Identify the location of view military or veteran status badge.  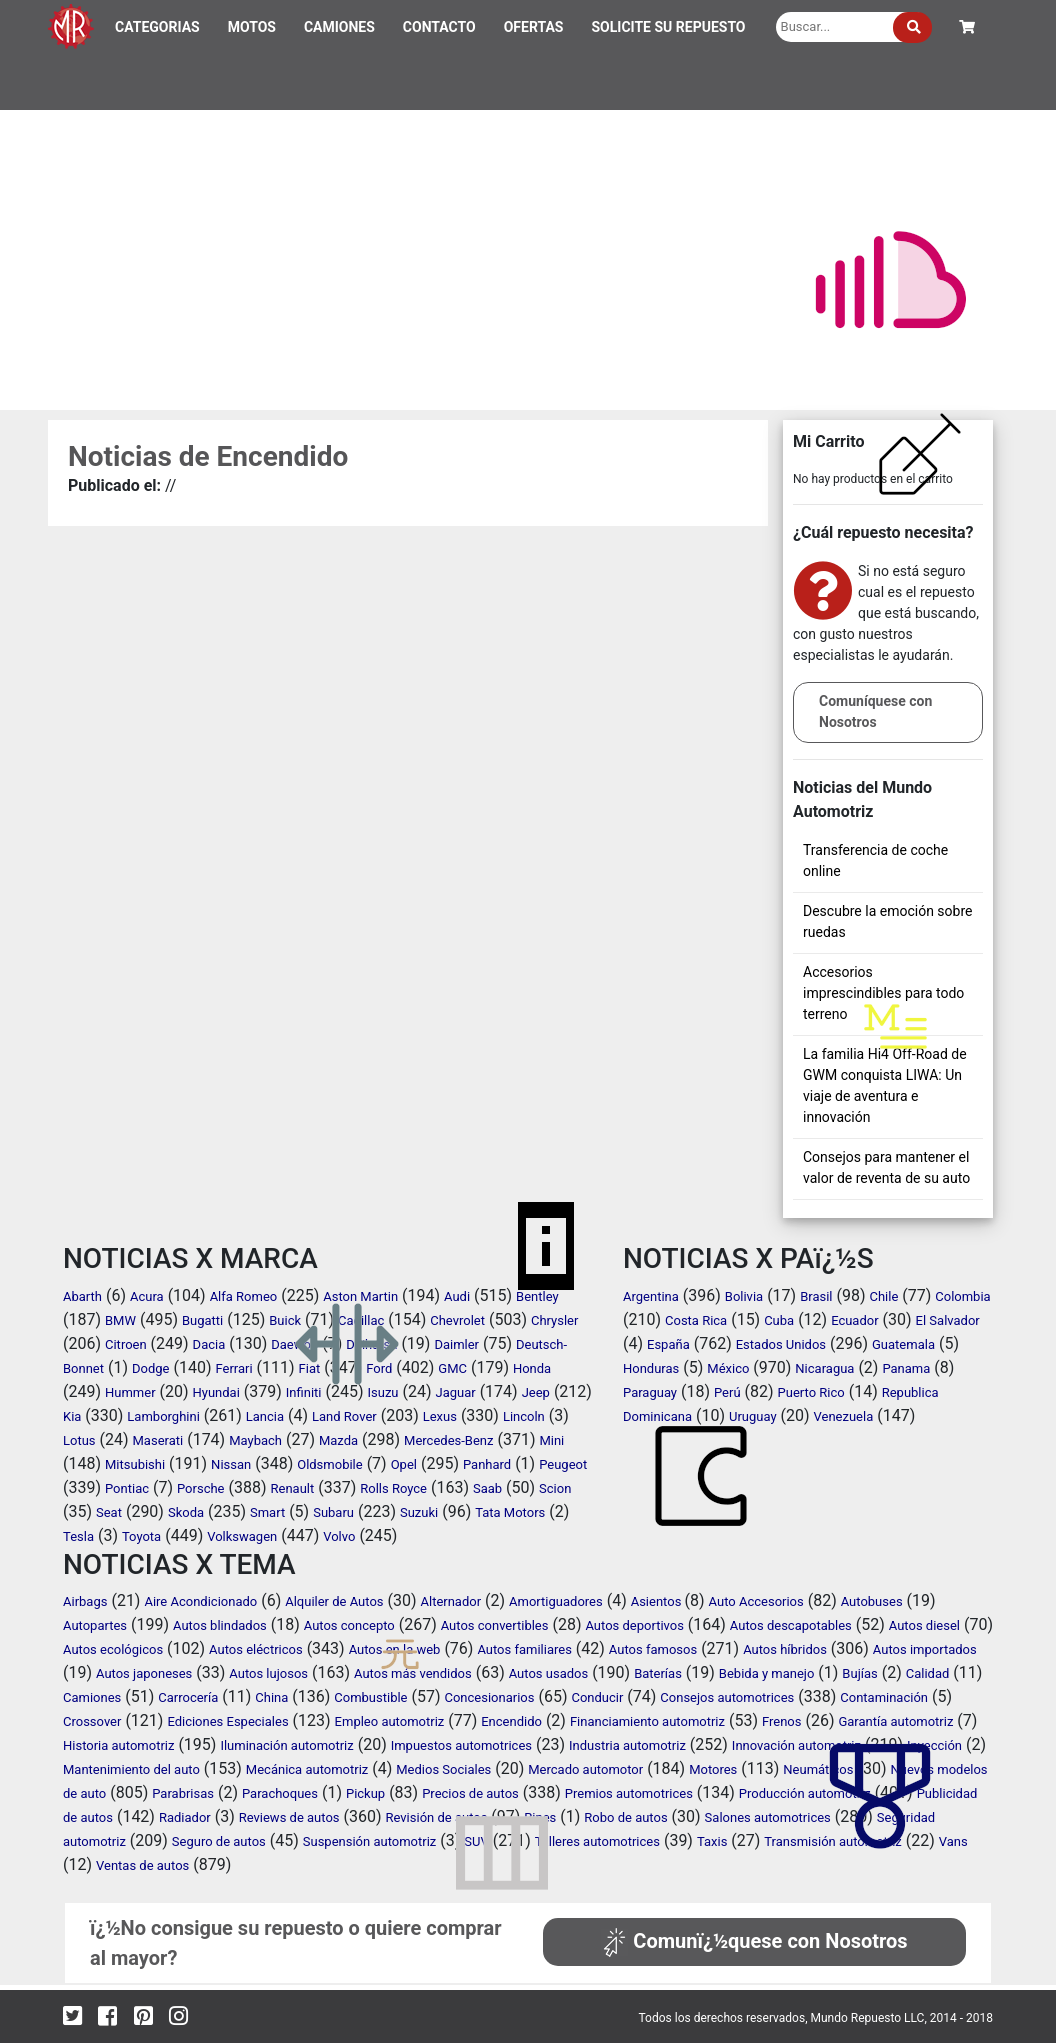
(880, 1790).